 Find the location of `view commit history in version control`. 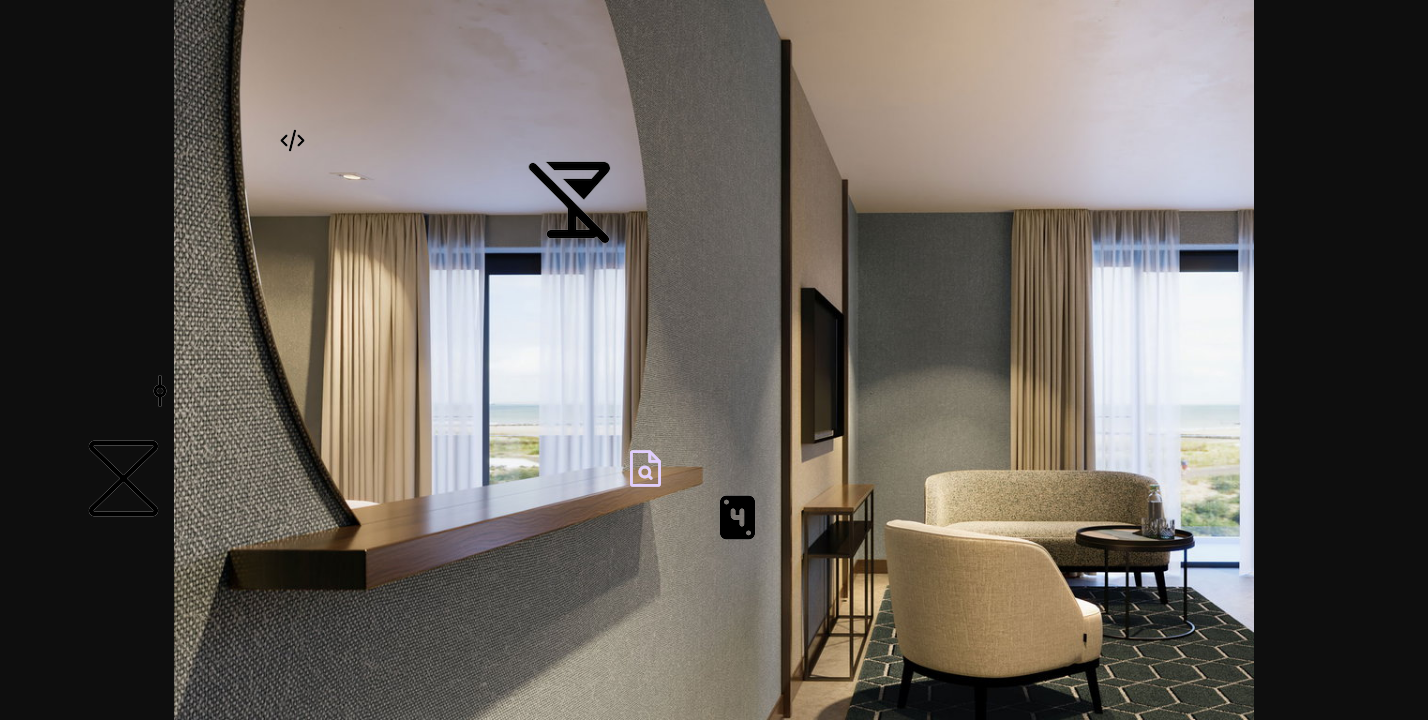

view commit history in version control is located at coordinates (160, 391).